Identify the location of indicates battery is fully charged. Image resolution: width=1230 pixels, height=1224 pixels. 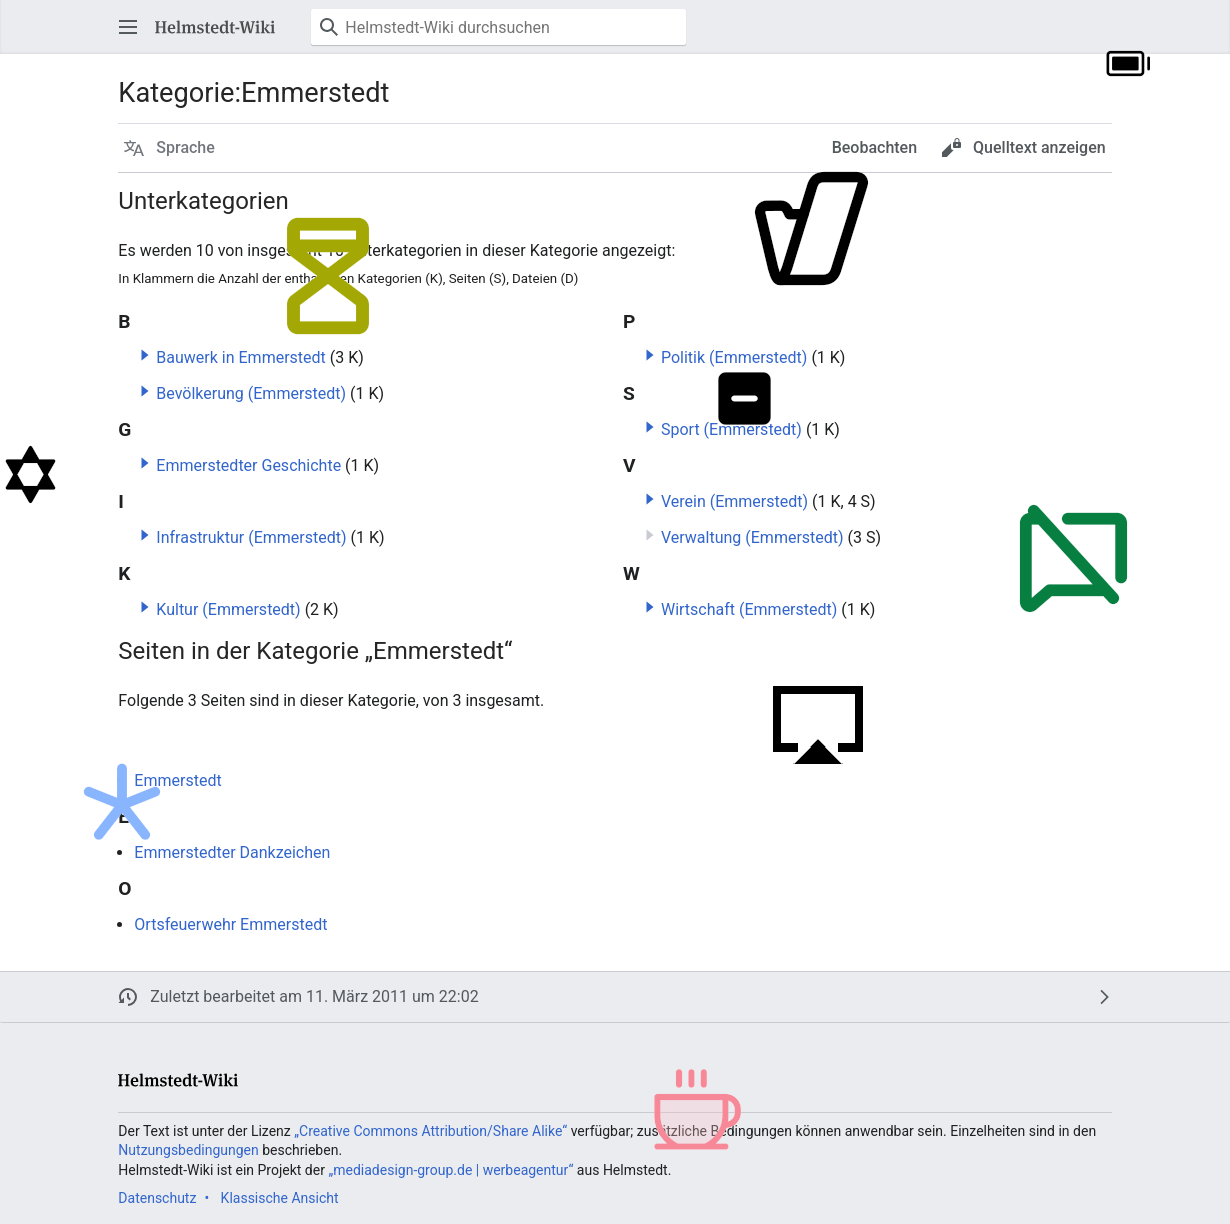
(1127, 63).